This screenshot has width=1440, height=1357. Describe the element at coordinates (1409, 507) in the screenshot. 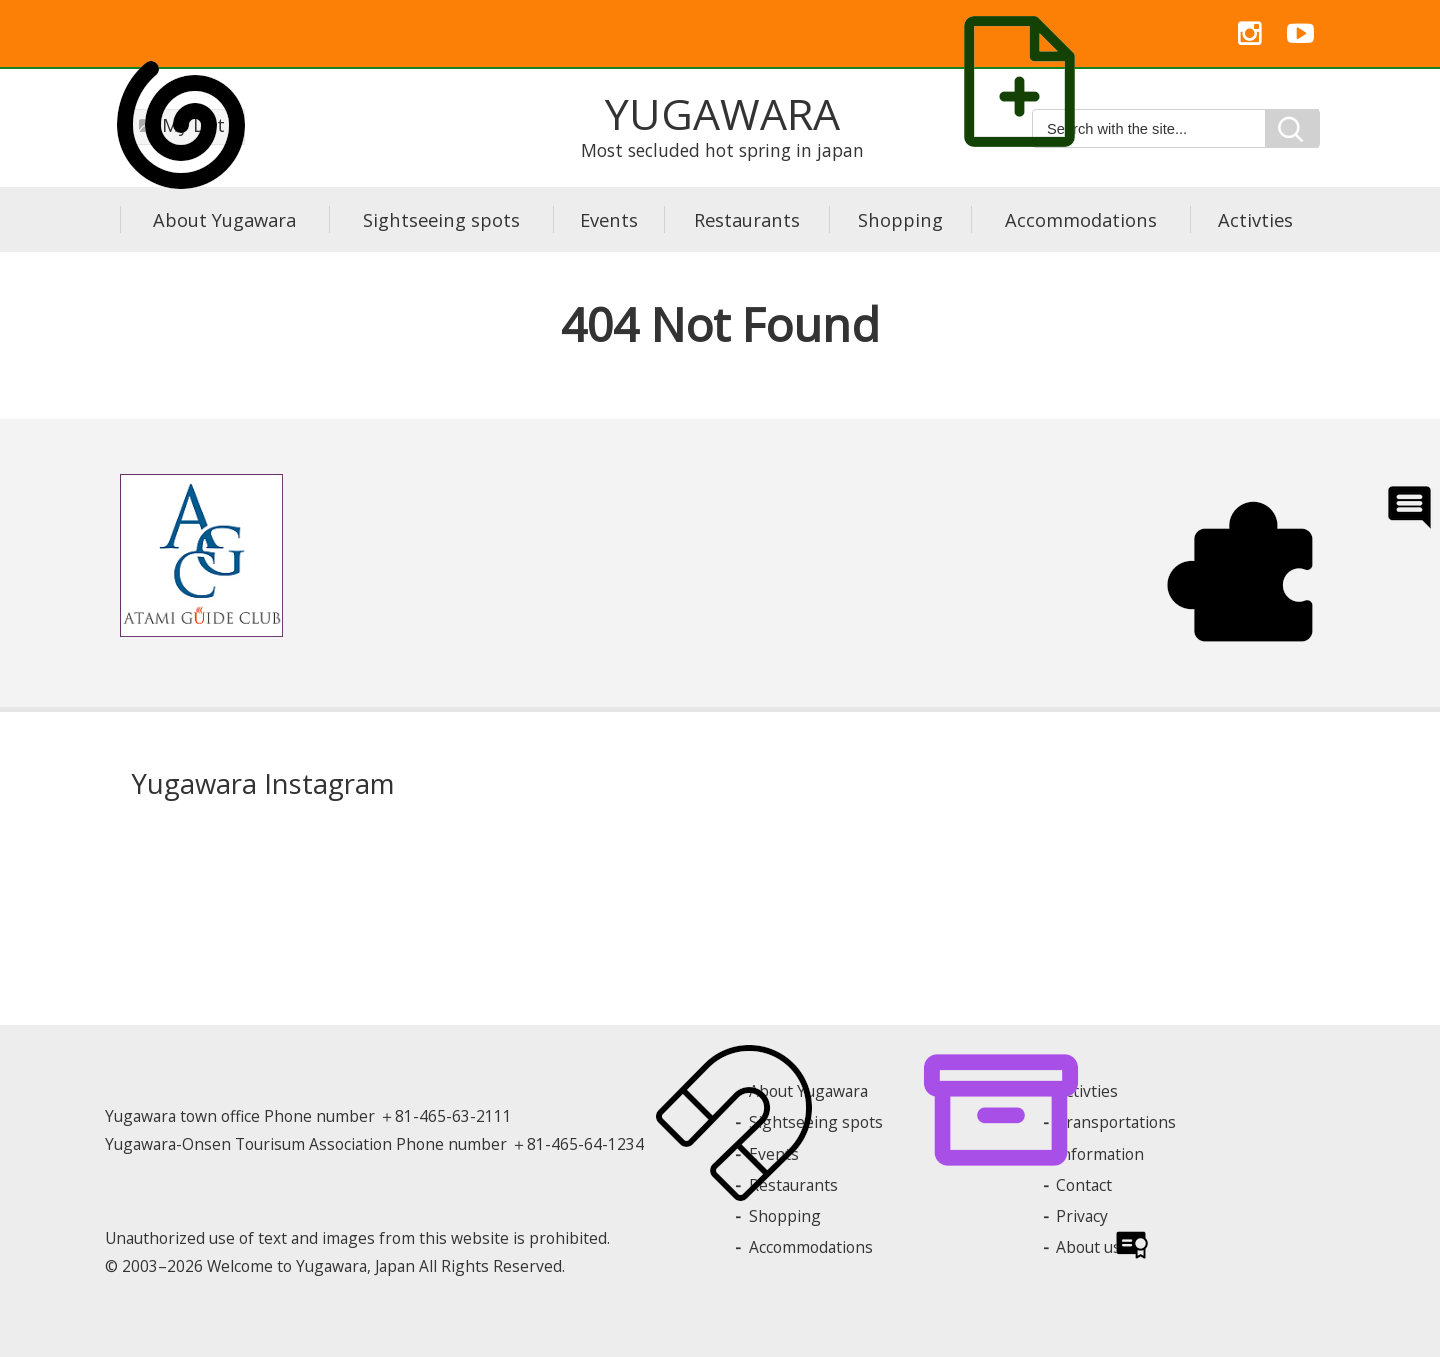

I see `add a comment to this item` at that location.